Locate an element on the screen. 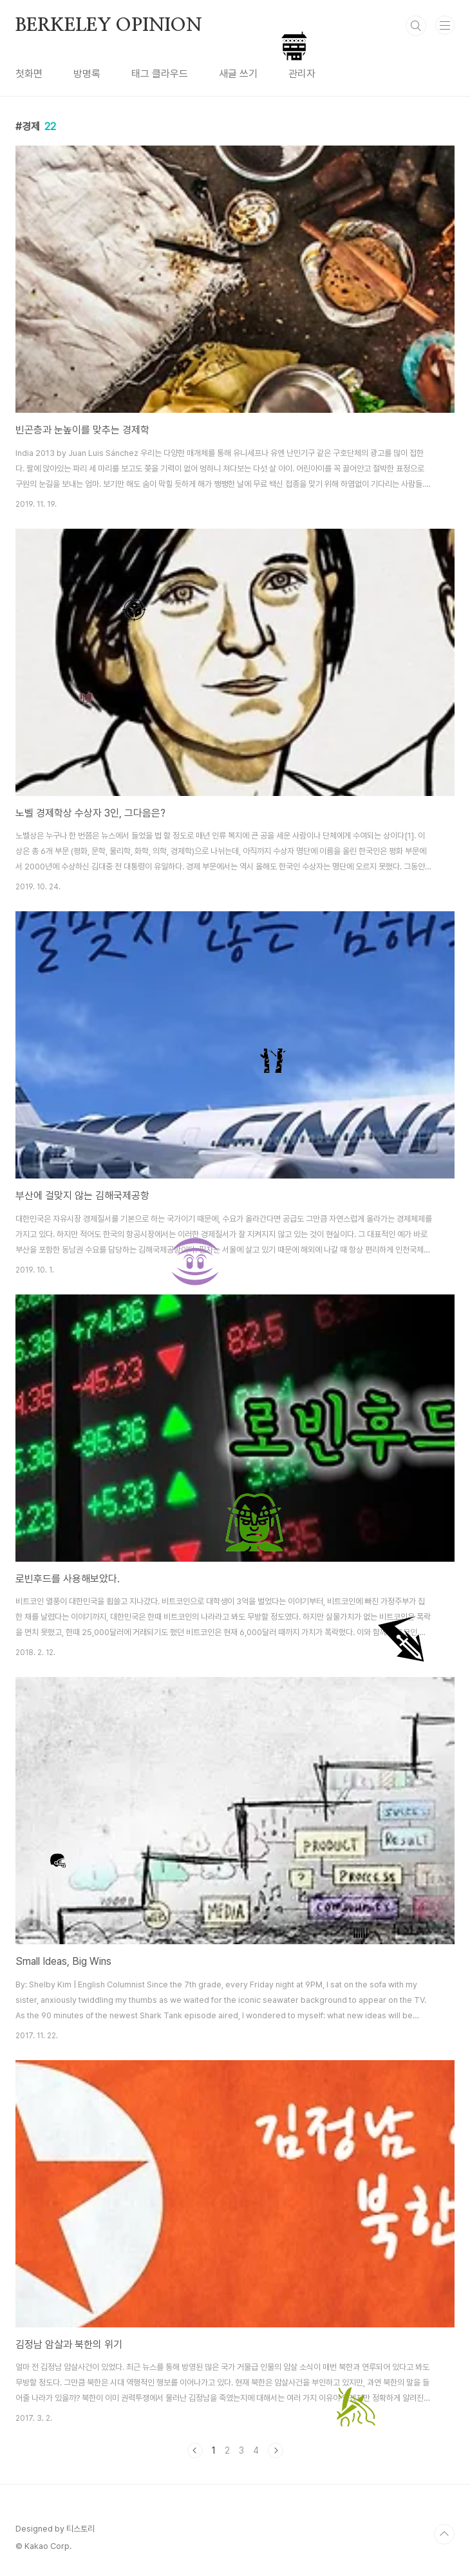  access forest or nature-themed game area is located at coordinates (273, 1061).